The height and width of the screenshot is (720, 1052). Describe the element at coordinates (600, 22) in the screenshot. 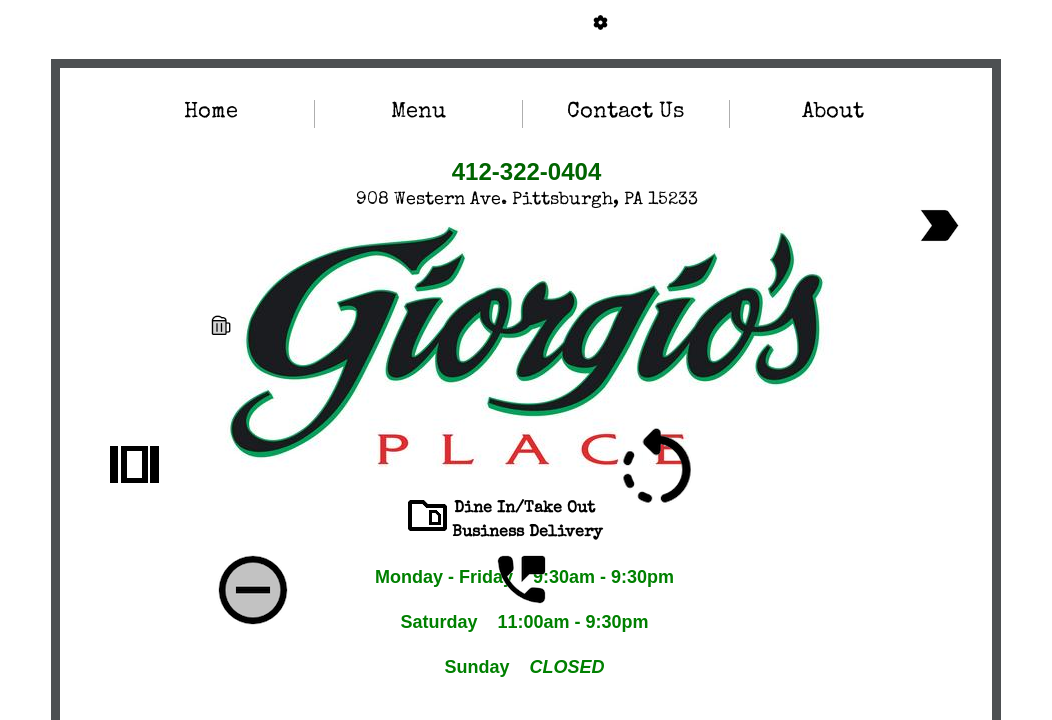

I see `access garden or plant care features` at that location.